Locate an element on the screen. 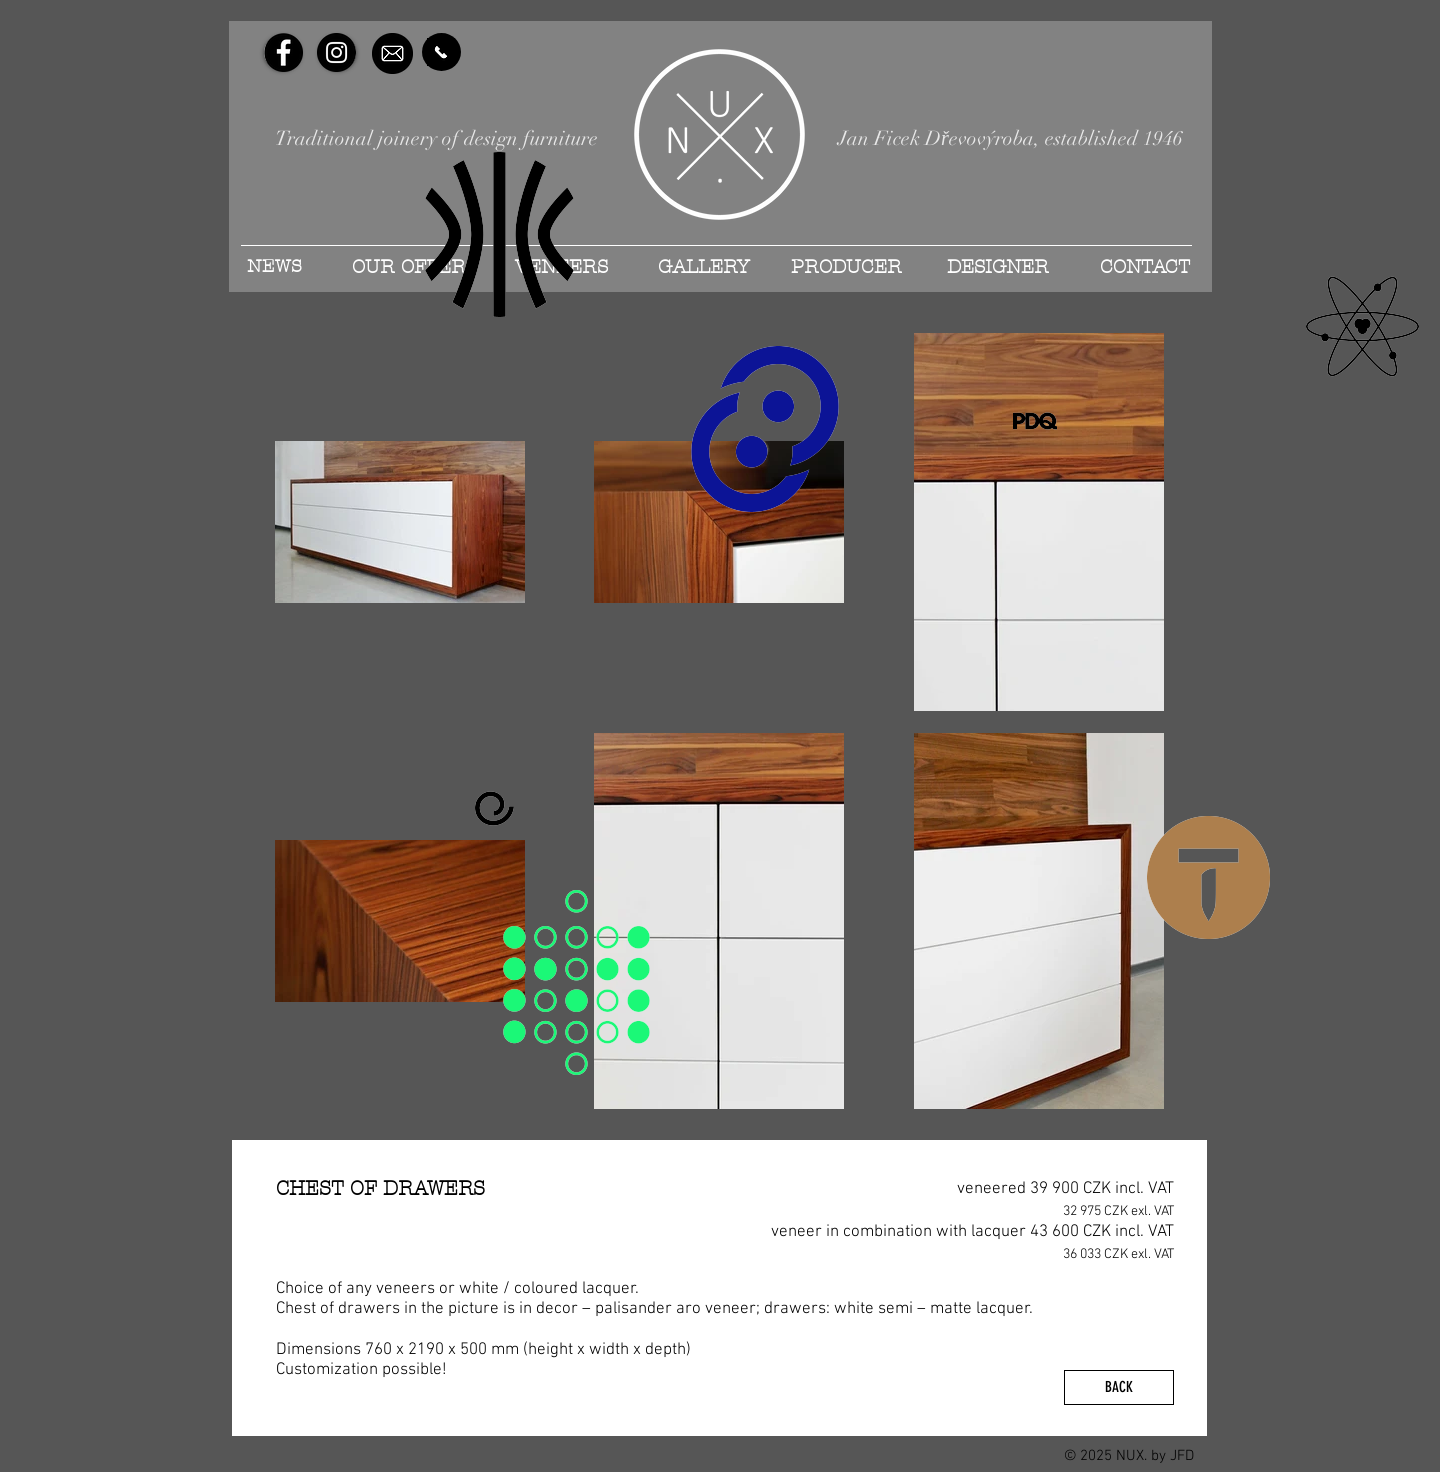 The image size is (1440, 1472). every.org logo is located at coordinates (494, 808).